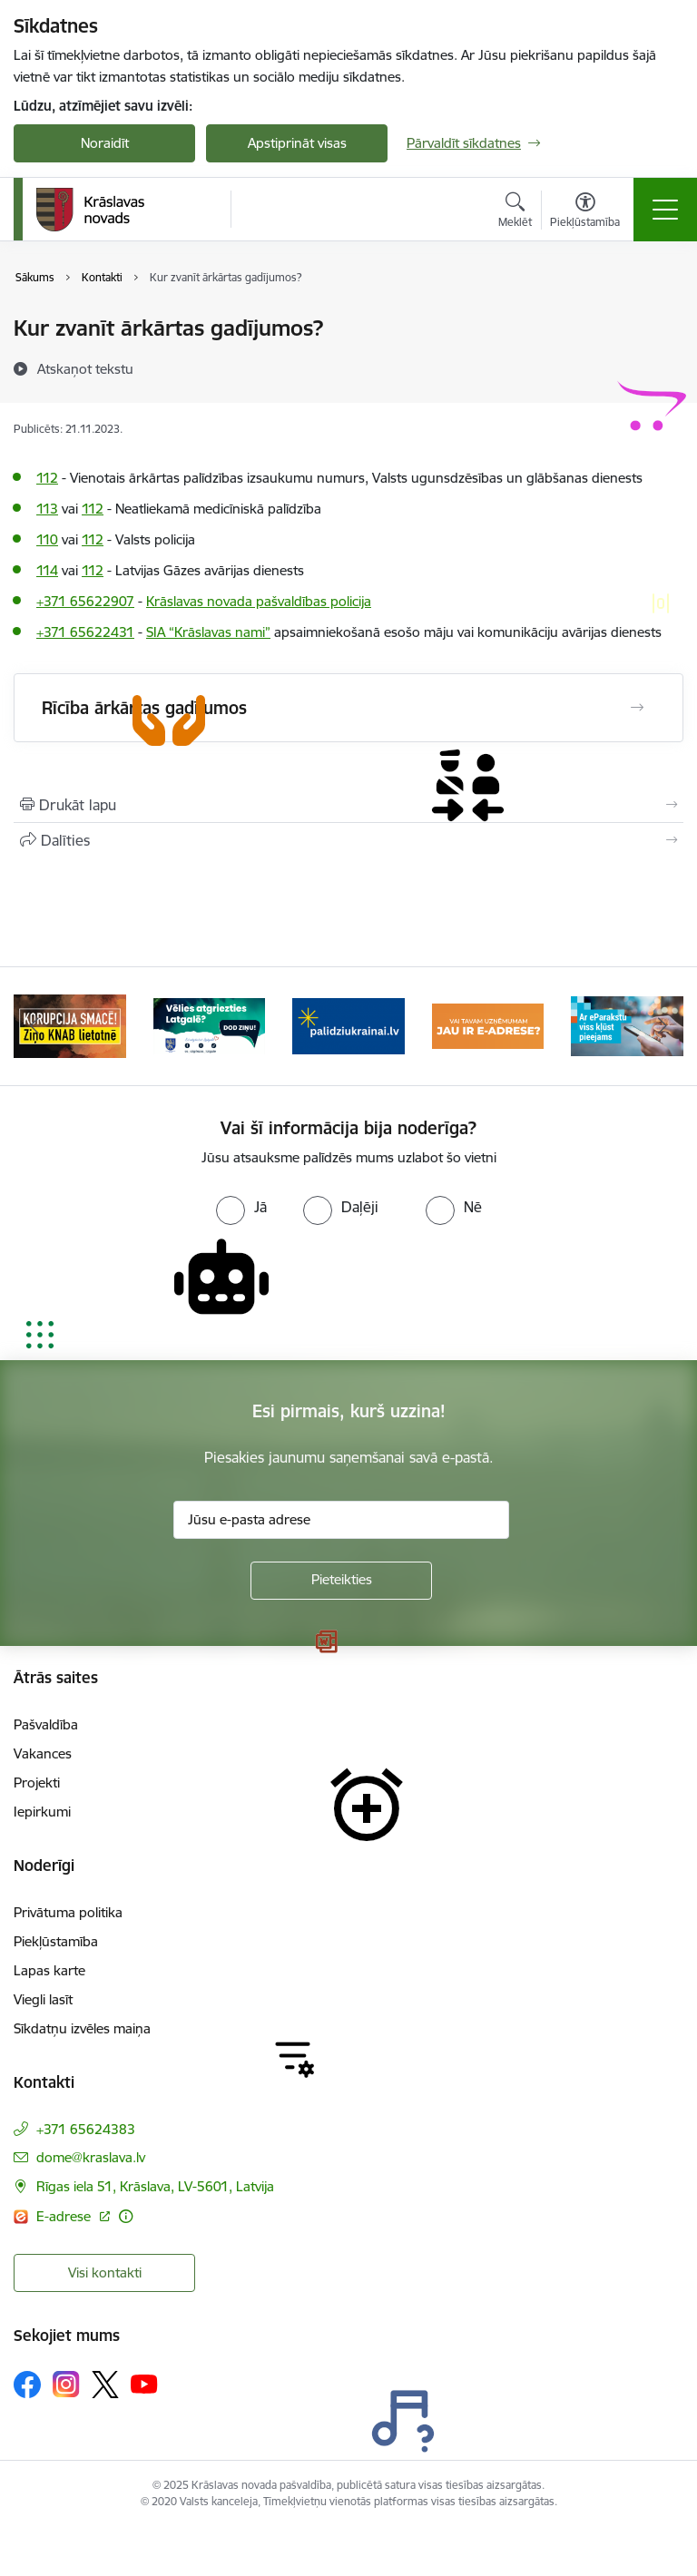  Describe the element at coordinates (403, 2418) in the screenshot. I see `get help identifying a song` at that location.